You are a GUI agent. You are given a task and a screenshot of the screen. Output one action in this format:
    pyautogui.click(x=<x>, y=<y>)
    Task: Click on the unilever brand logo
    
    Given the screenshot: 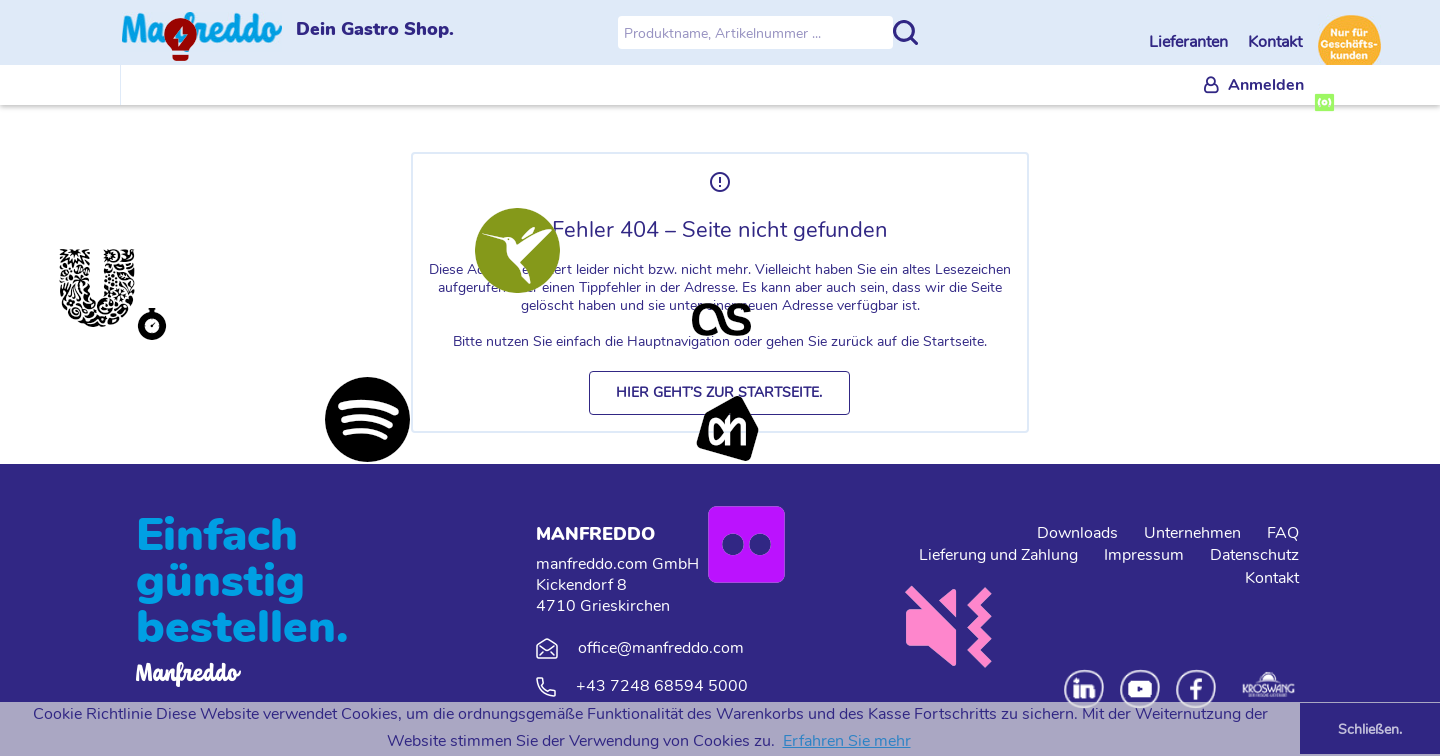 What is the action you would take?
    pyautogui.click(x=97, y=288)
    